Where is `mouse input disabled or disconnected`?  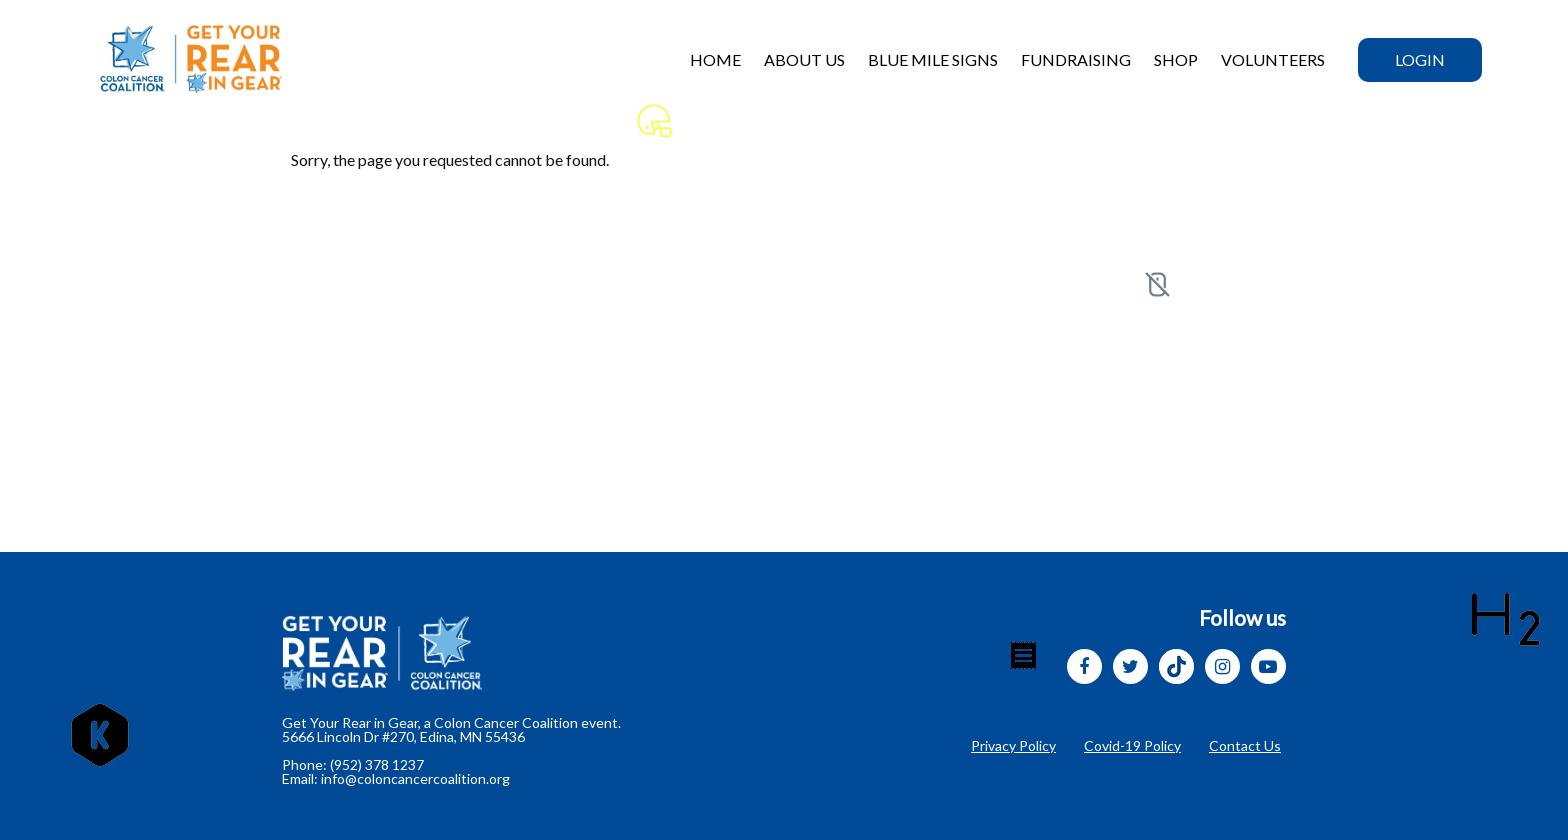
mouse input disabled or disconnected is located at coordinates (1157, 284).